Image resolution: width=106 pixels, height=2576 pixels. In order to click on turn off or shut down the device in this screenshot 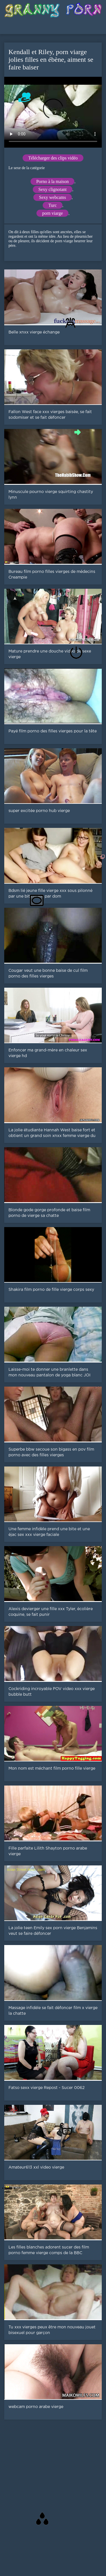, I will do `click(76, 652)`.